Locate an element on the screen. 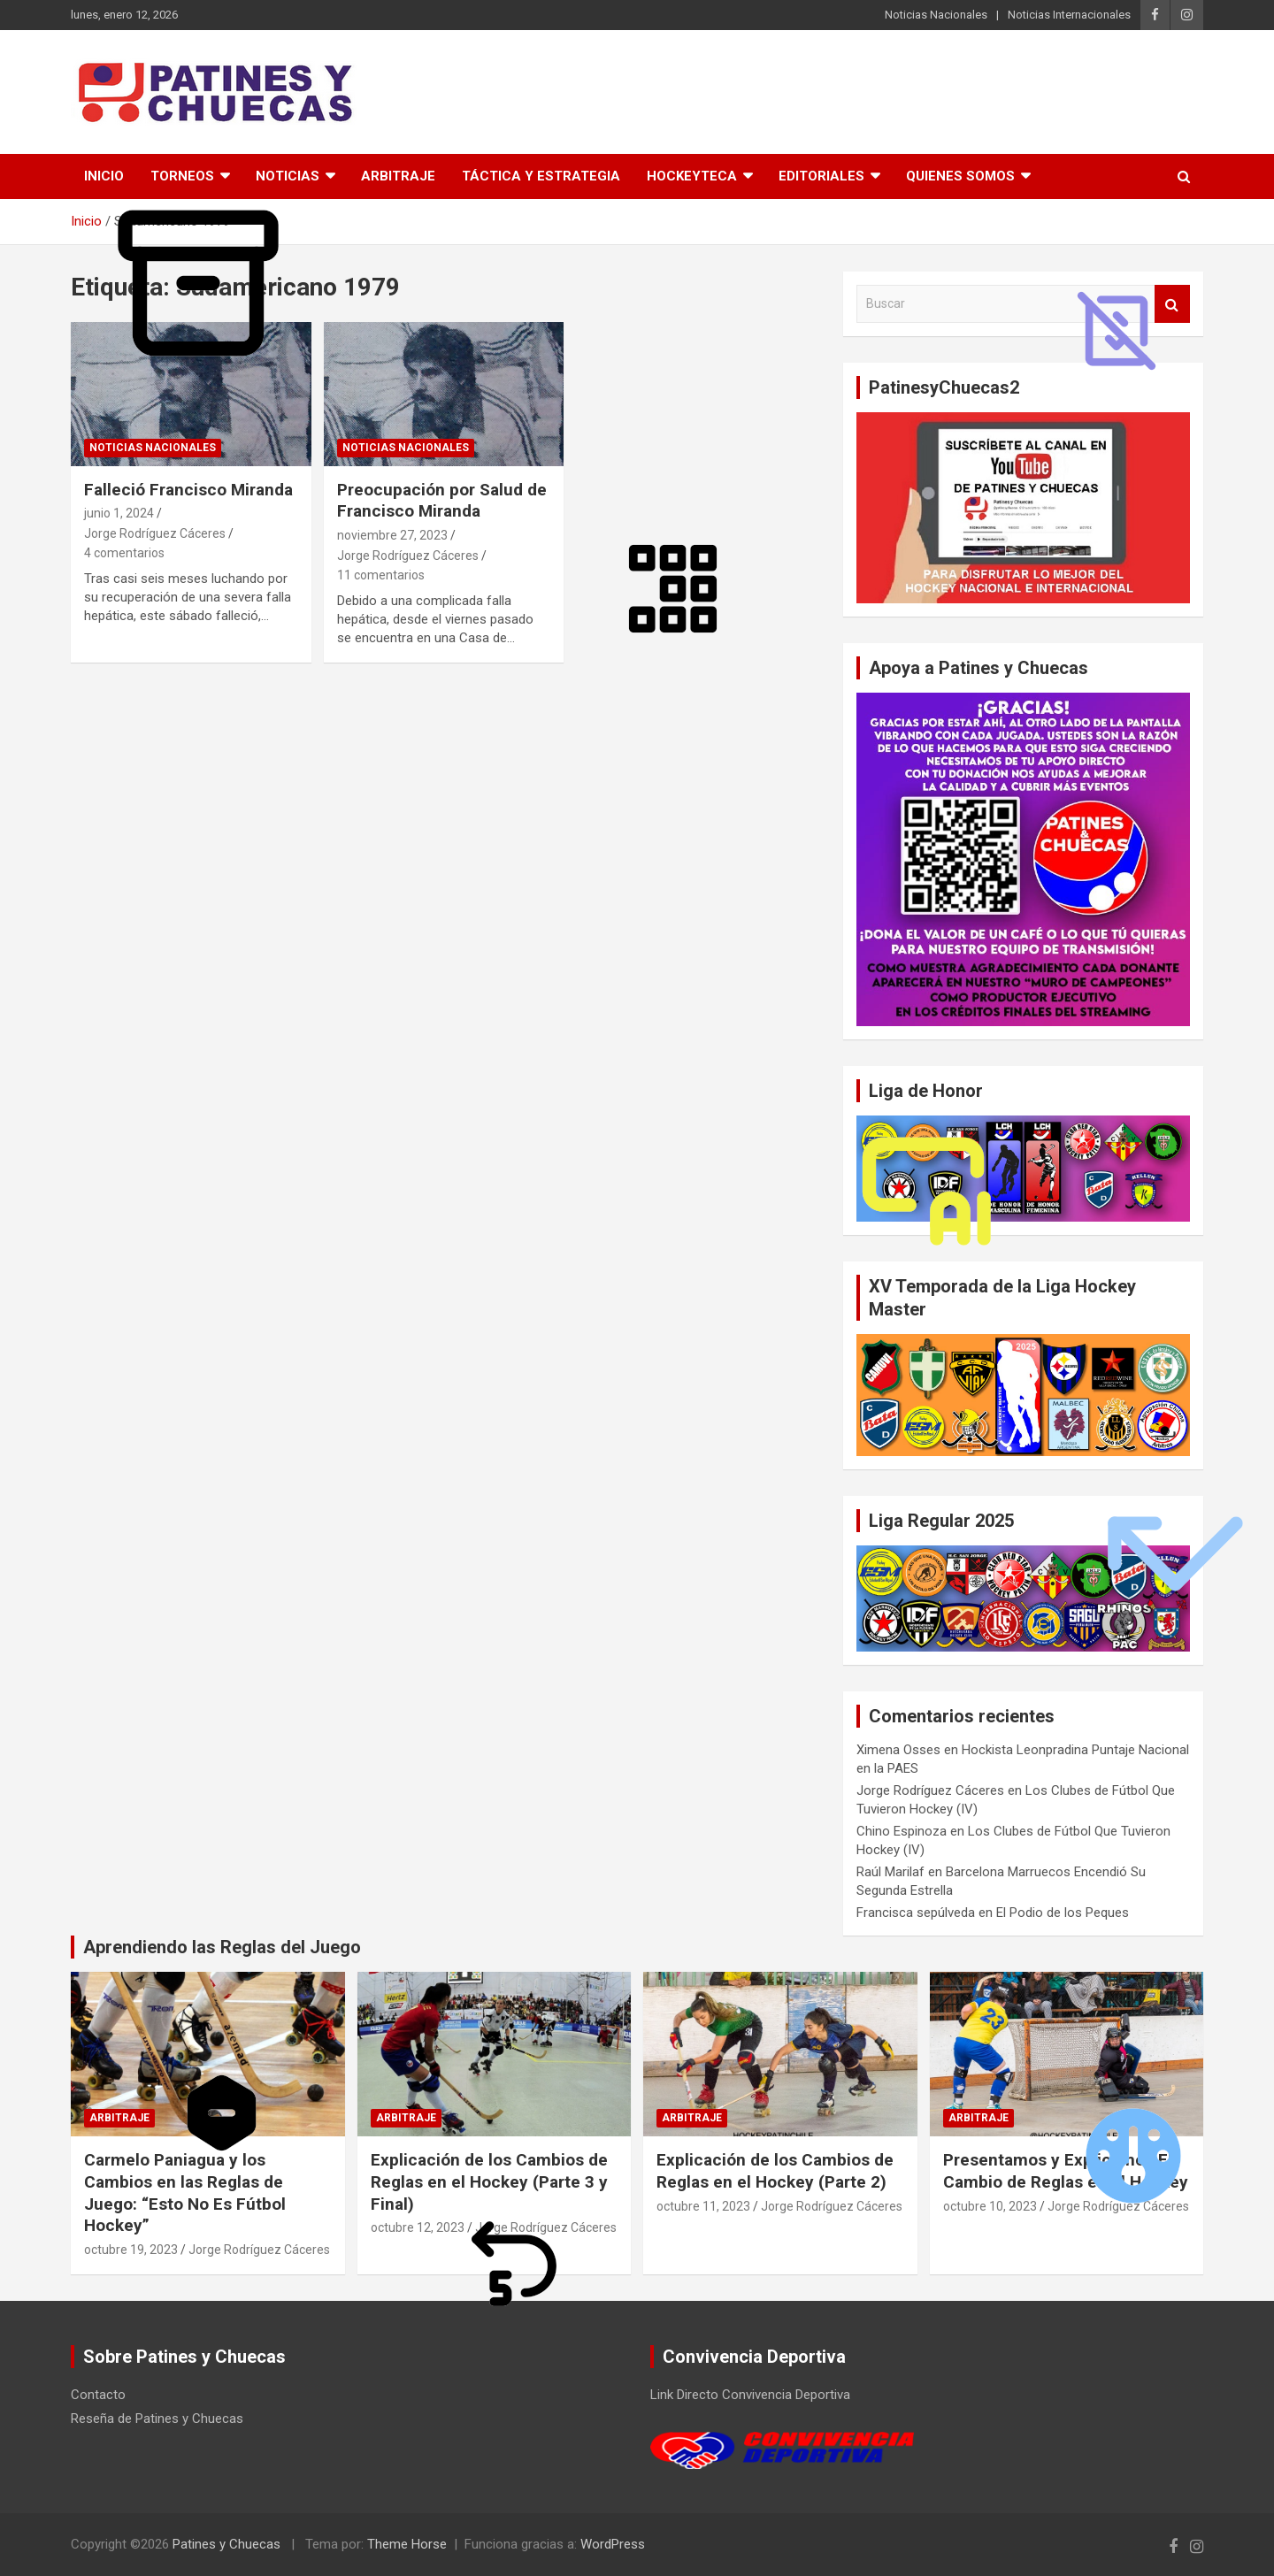 This screenshot has height=2576, width=1274. view current performance or speed level is located at coordinates (1133, 2156).